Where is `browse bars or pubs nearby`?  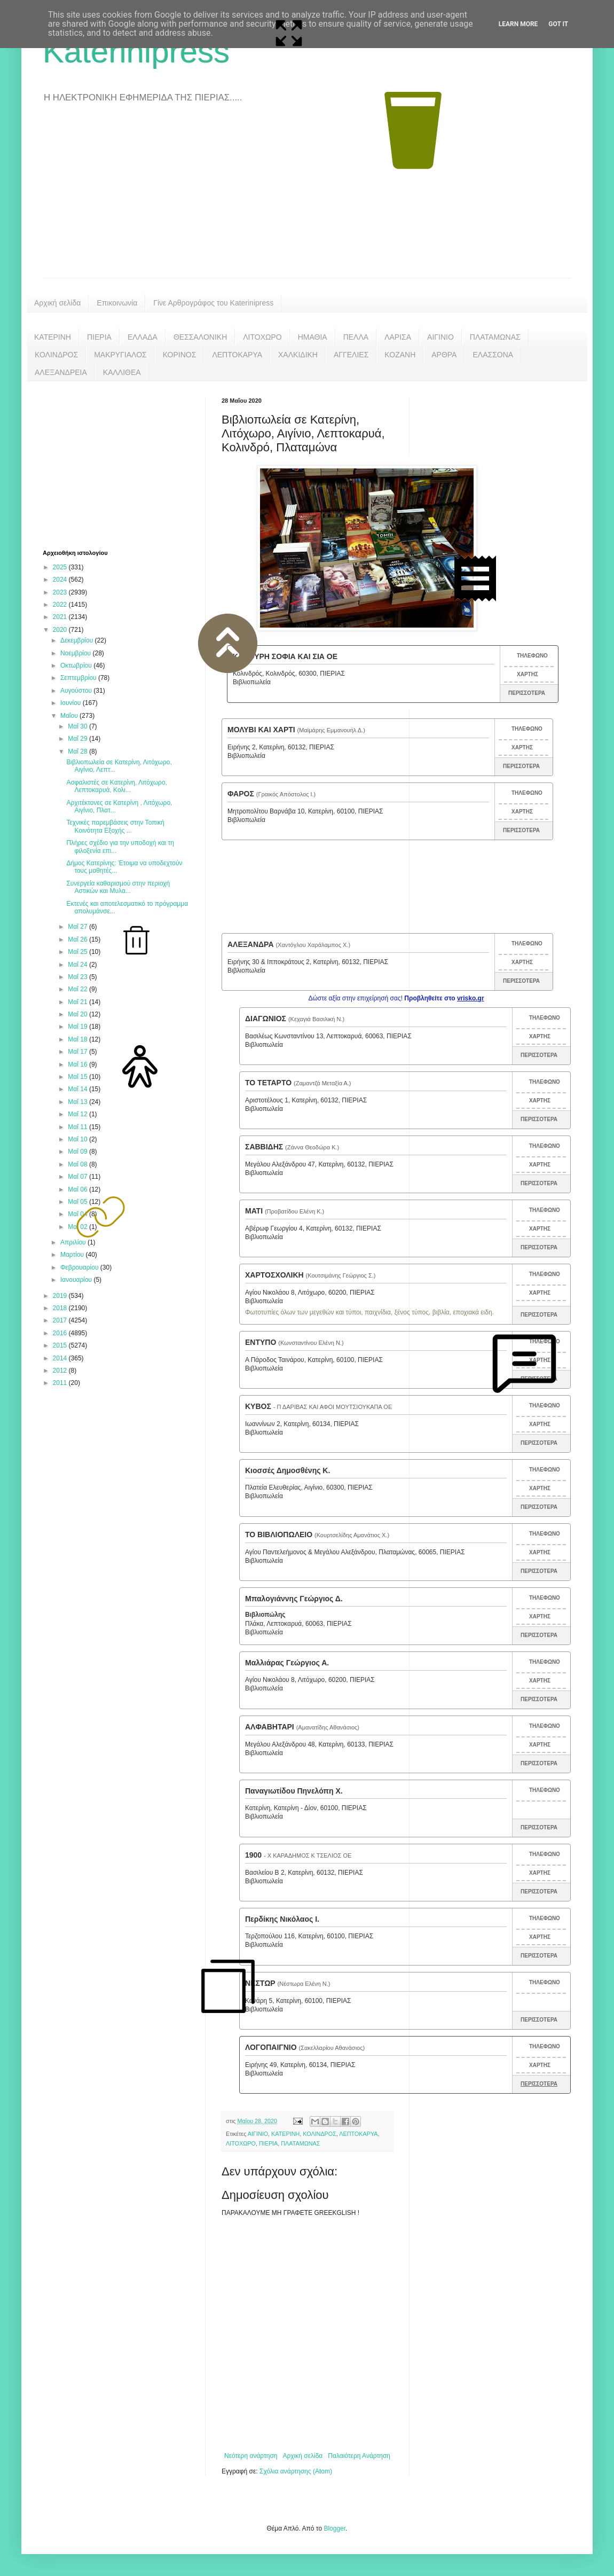
browse bars or pubs nearby is located at coordinates (413, 129).